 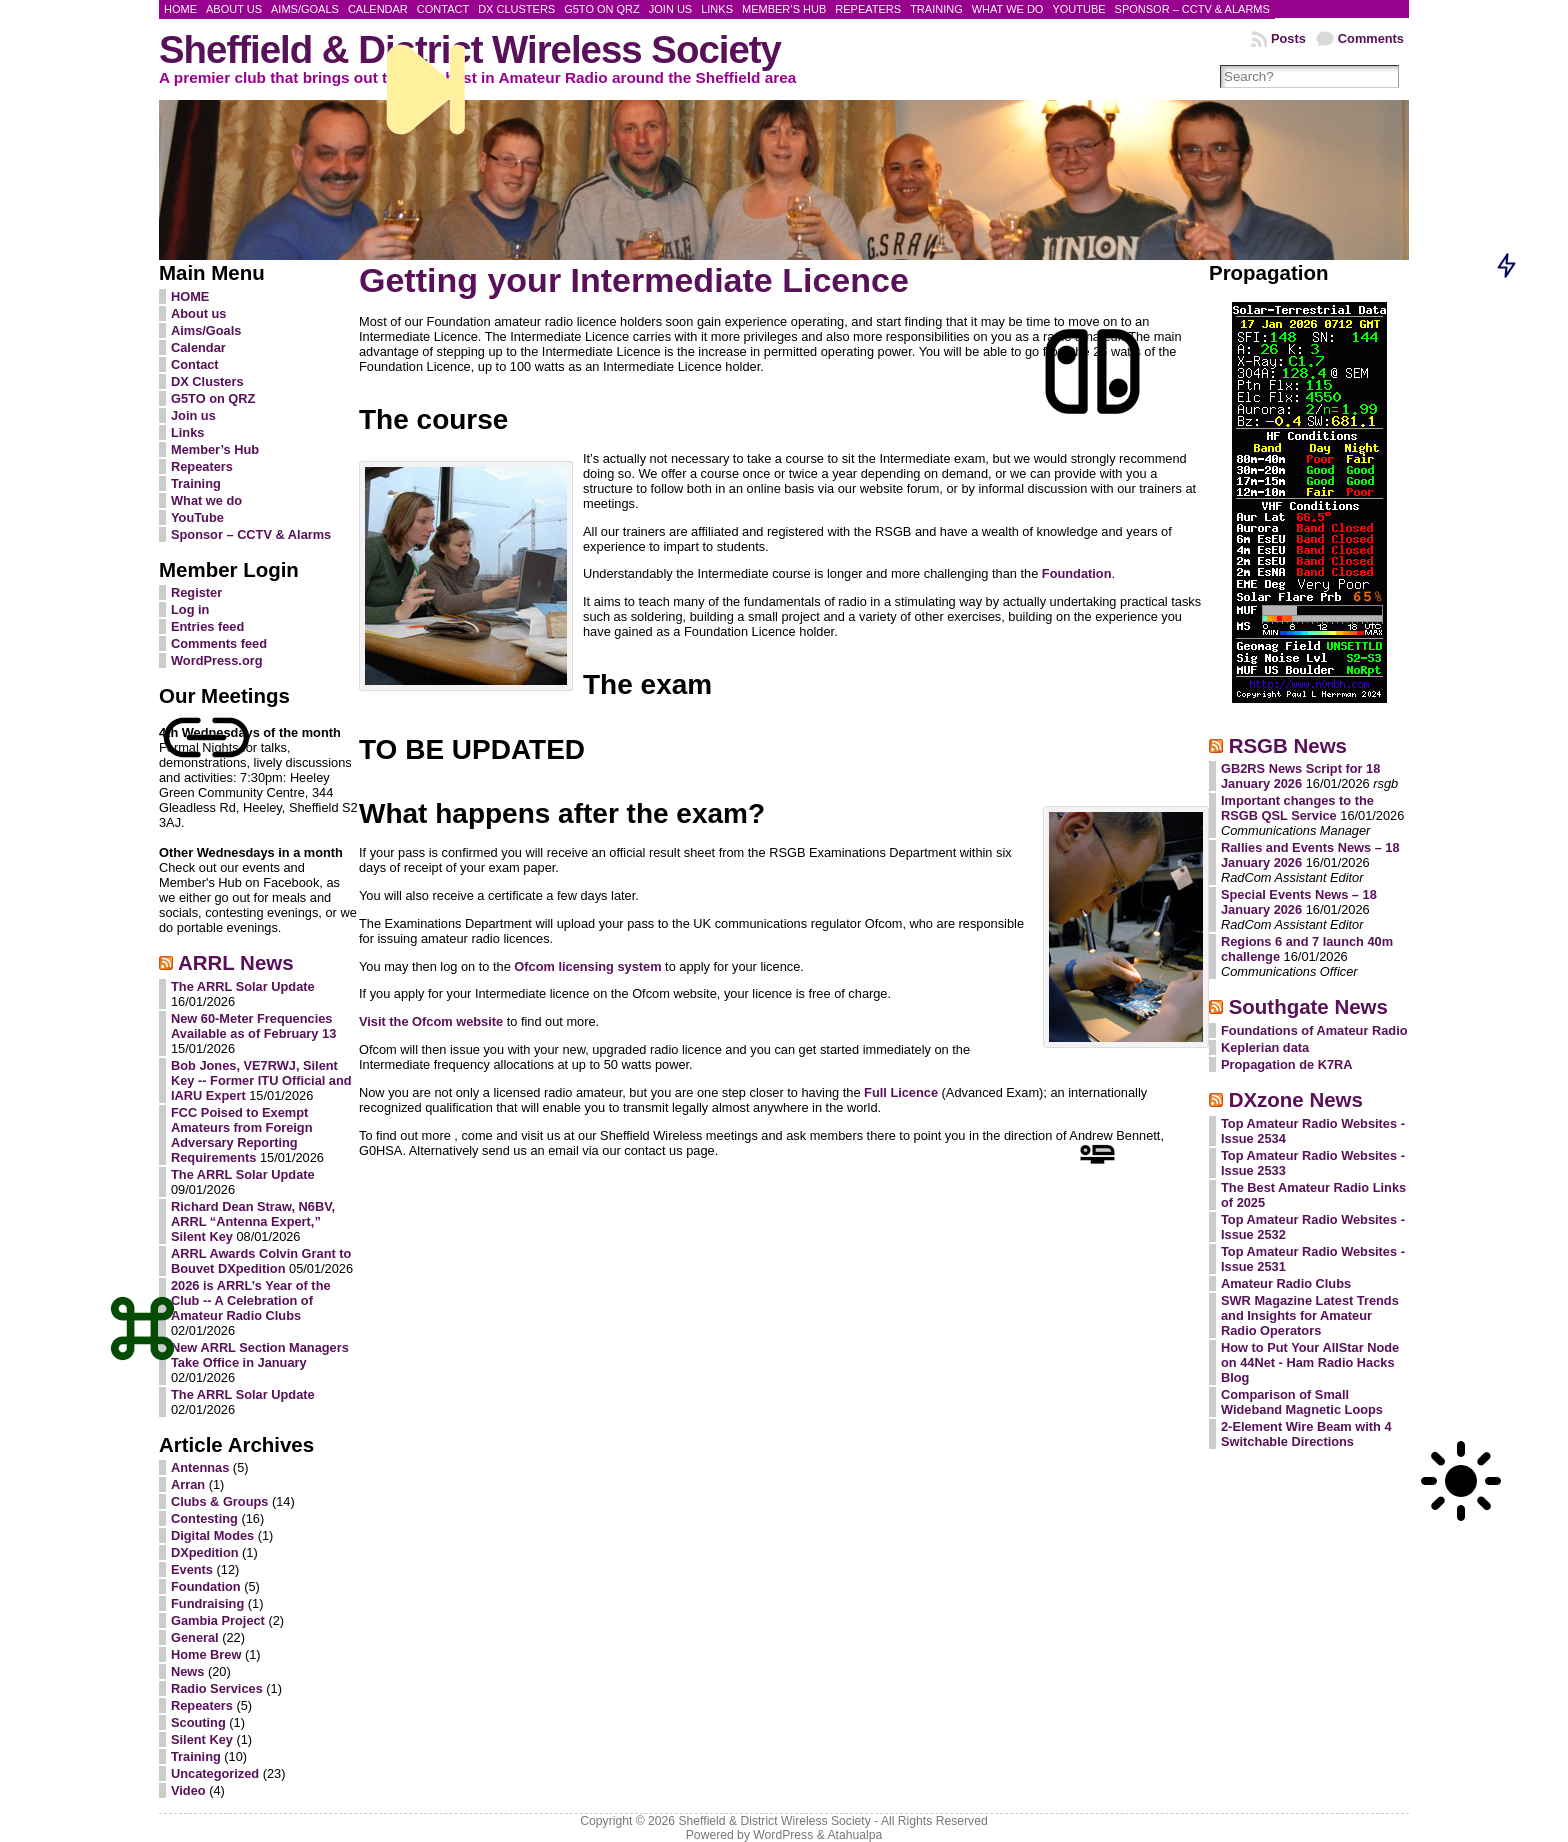 What do you see at coordinates (142, 1328) in the screenshot?
I see `execute a keyboard shortcut or command` at bounding box center [142, 1328].